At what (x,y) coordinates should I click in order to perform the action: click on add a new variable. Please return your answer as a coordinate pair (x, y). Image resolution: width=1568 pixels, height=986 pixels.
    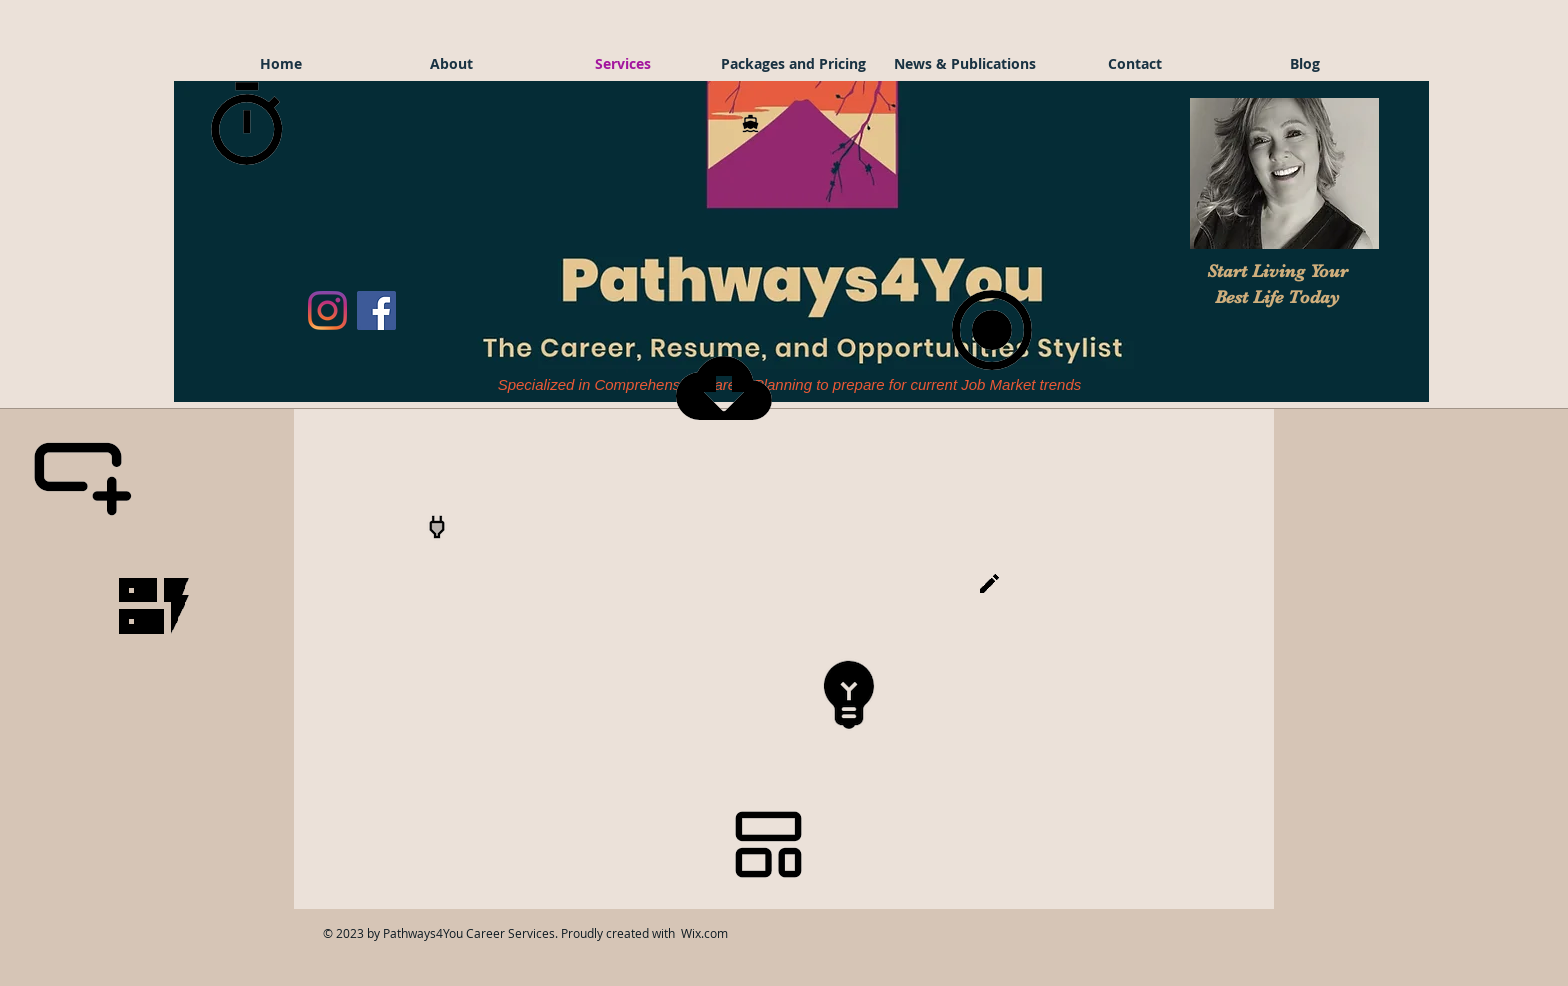
    Looking at the image, I should click on (78, 467).